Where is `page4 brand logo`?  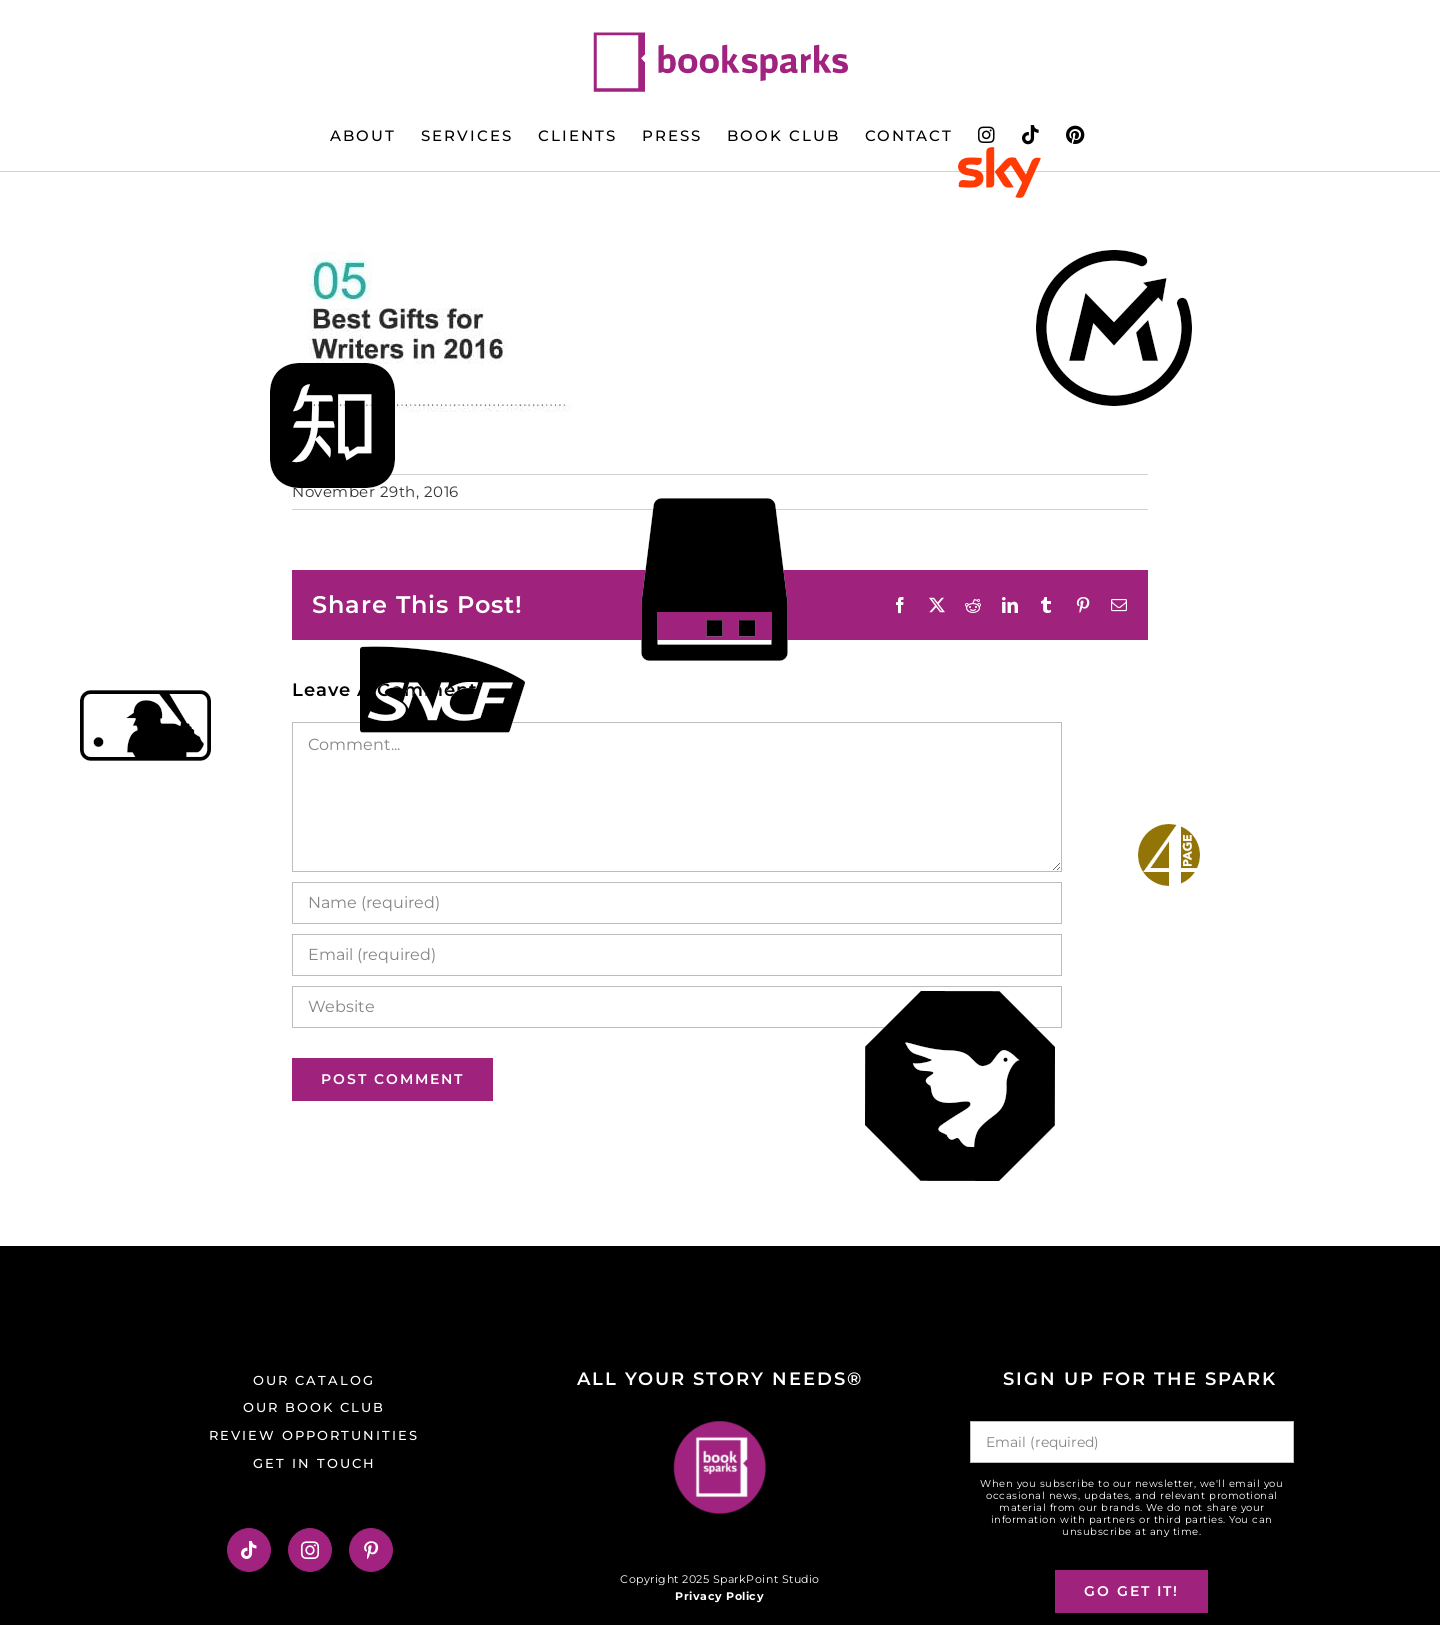 page4 brand logo is located at coordinates (1169, 855).